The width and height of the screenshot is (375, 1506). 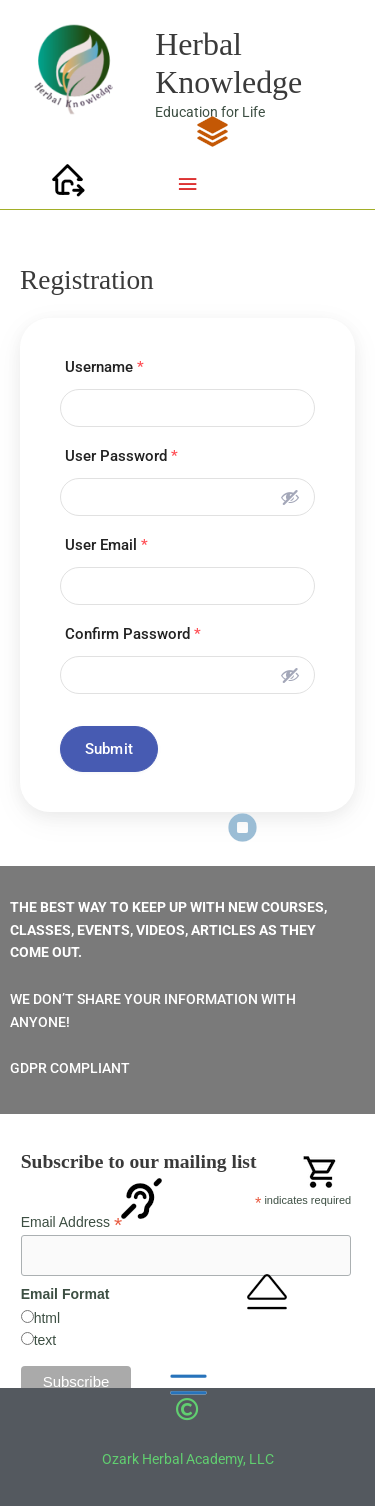 What do you see at coordinates (242, 827) in the screenshot?
I see `stop media playback` at bounding box center [242, 827].